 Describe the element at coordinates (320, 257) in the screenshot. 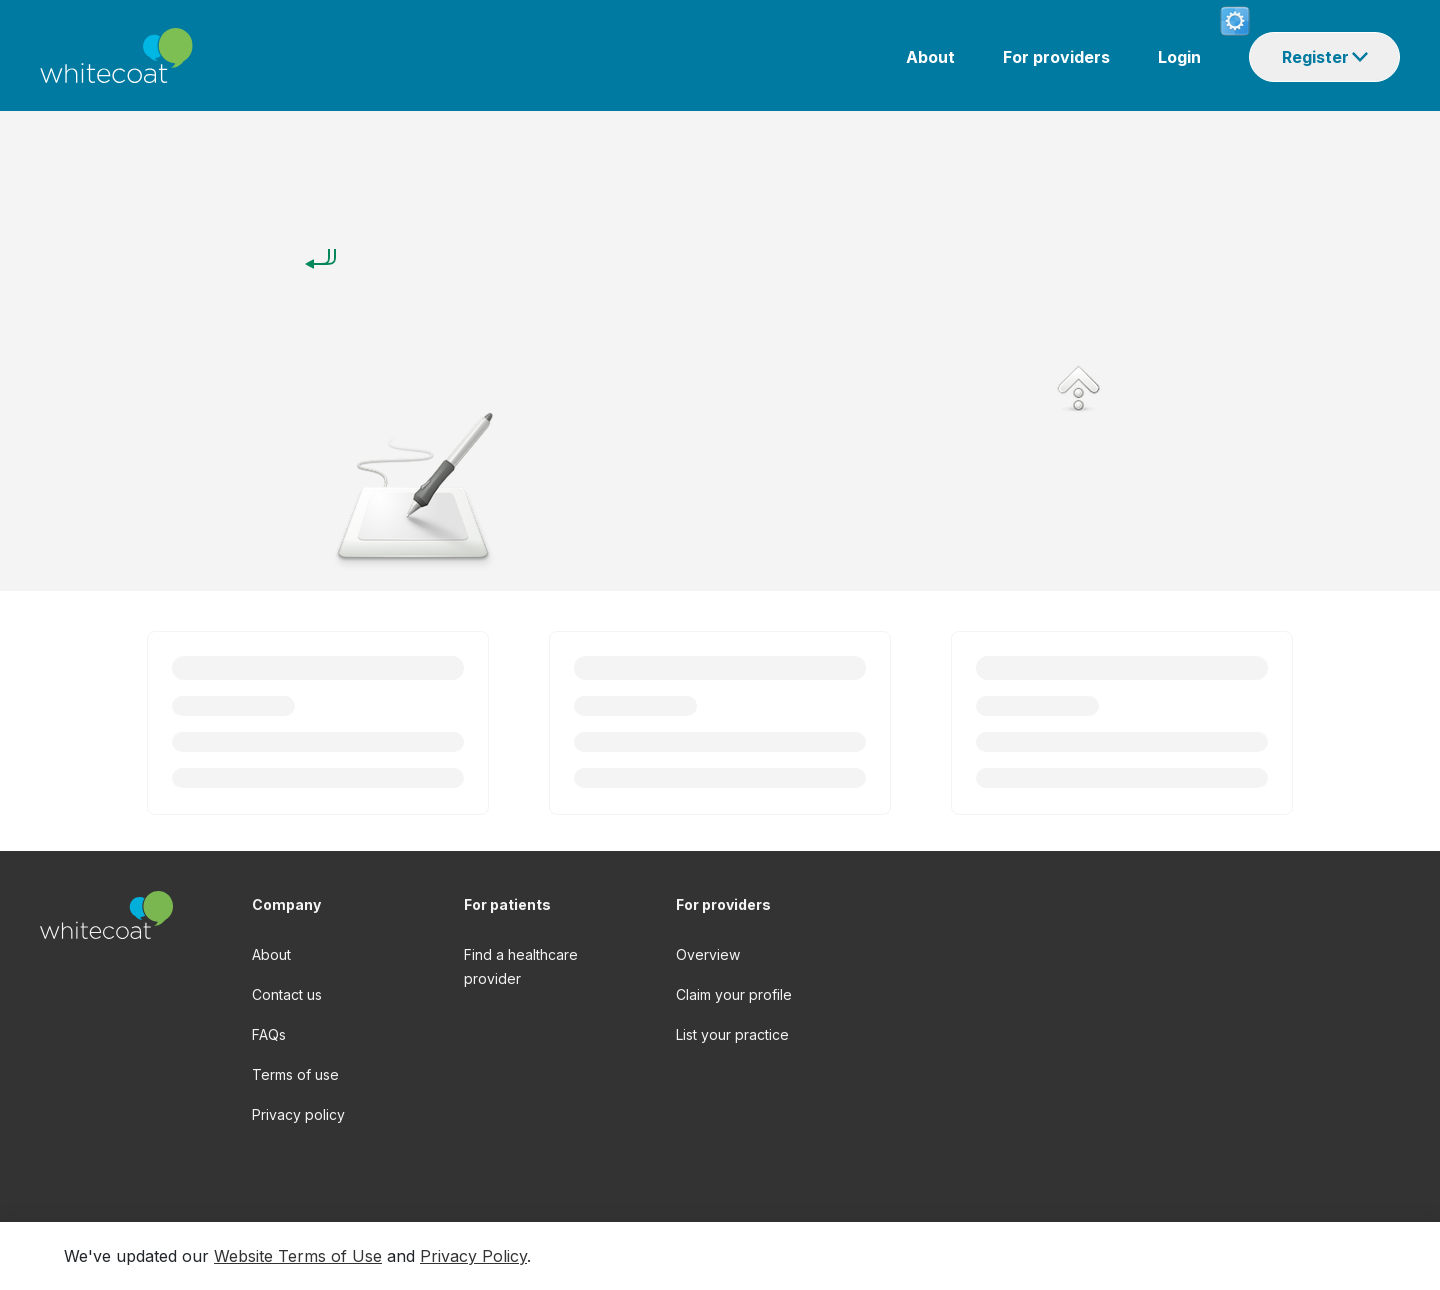

I see `reply to all recipients of an email` at that location.